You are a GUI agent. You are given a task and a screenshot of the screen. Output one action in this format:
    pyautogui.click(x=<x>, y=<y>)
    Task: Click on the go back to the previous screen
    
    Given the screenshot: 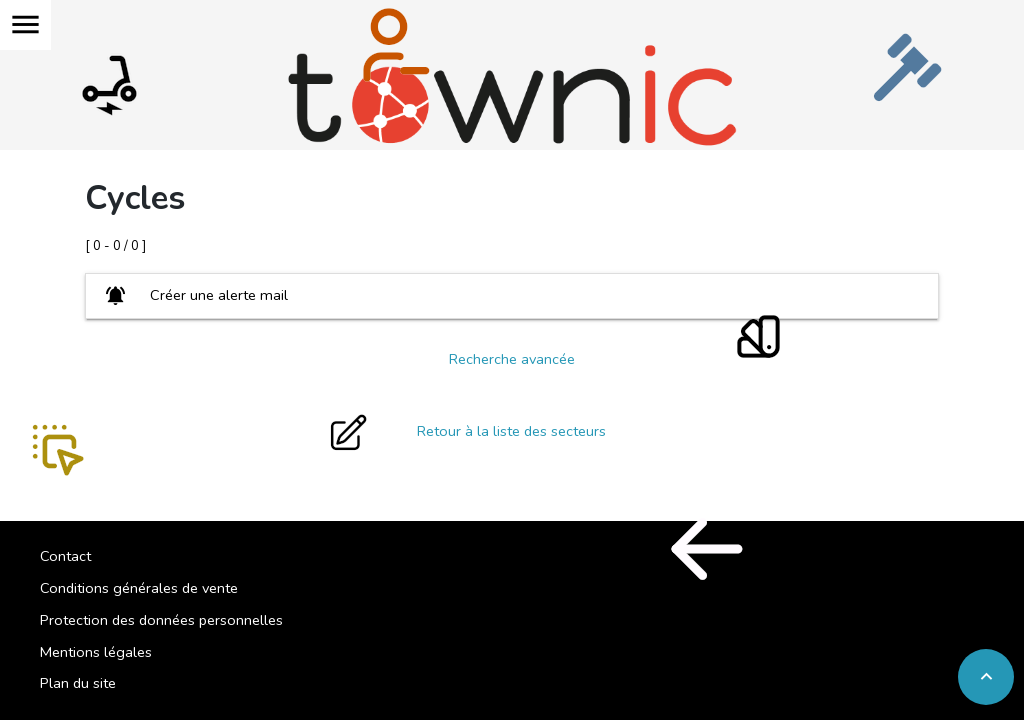 What is the action you would take?
    pyautogui.click(x=707, y=549)
    